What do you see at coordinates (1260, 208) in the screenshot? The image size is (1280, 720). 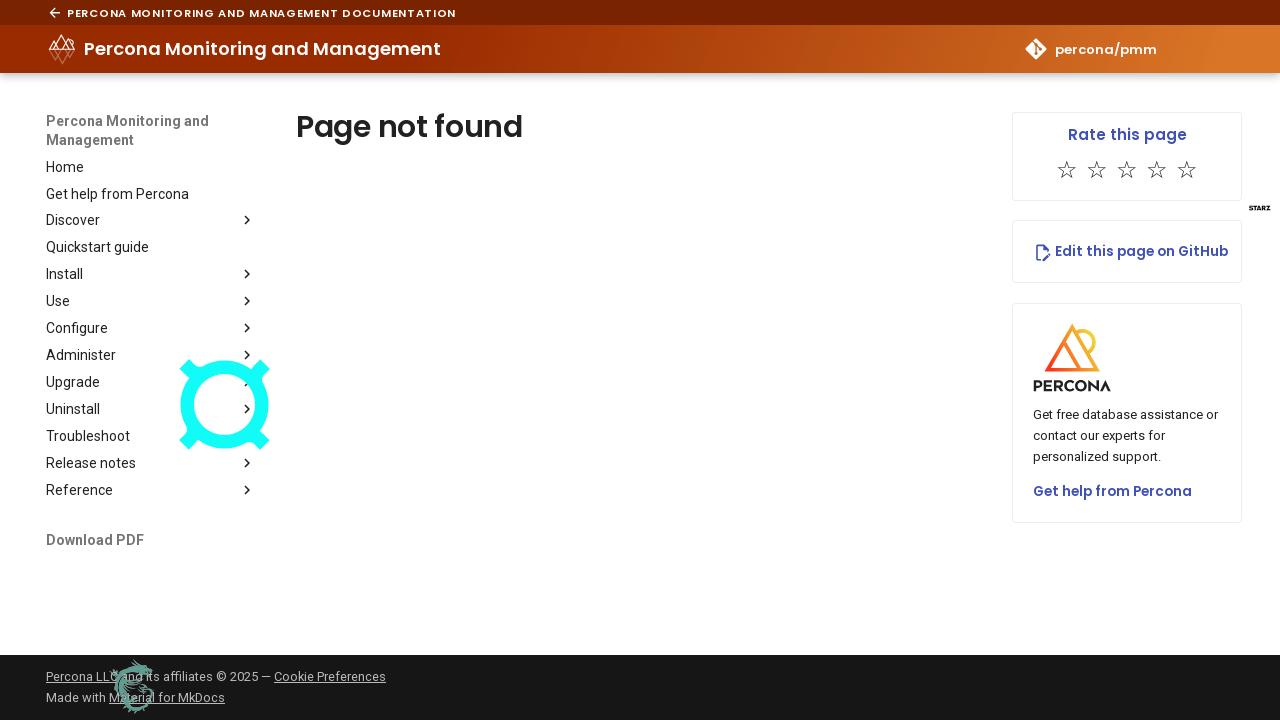 I see `open the Starz streaming app` at bounding box center [1260, 208].